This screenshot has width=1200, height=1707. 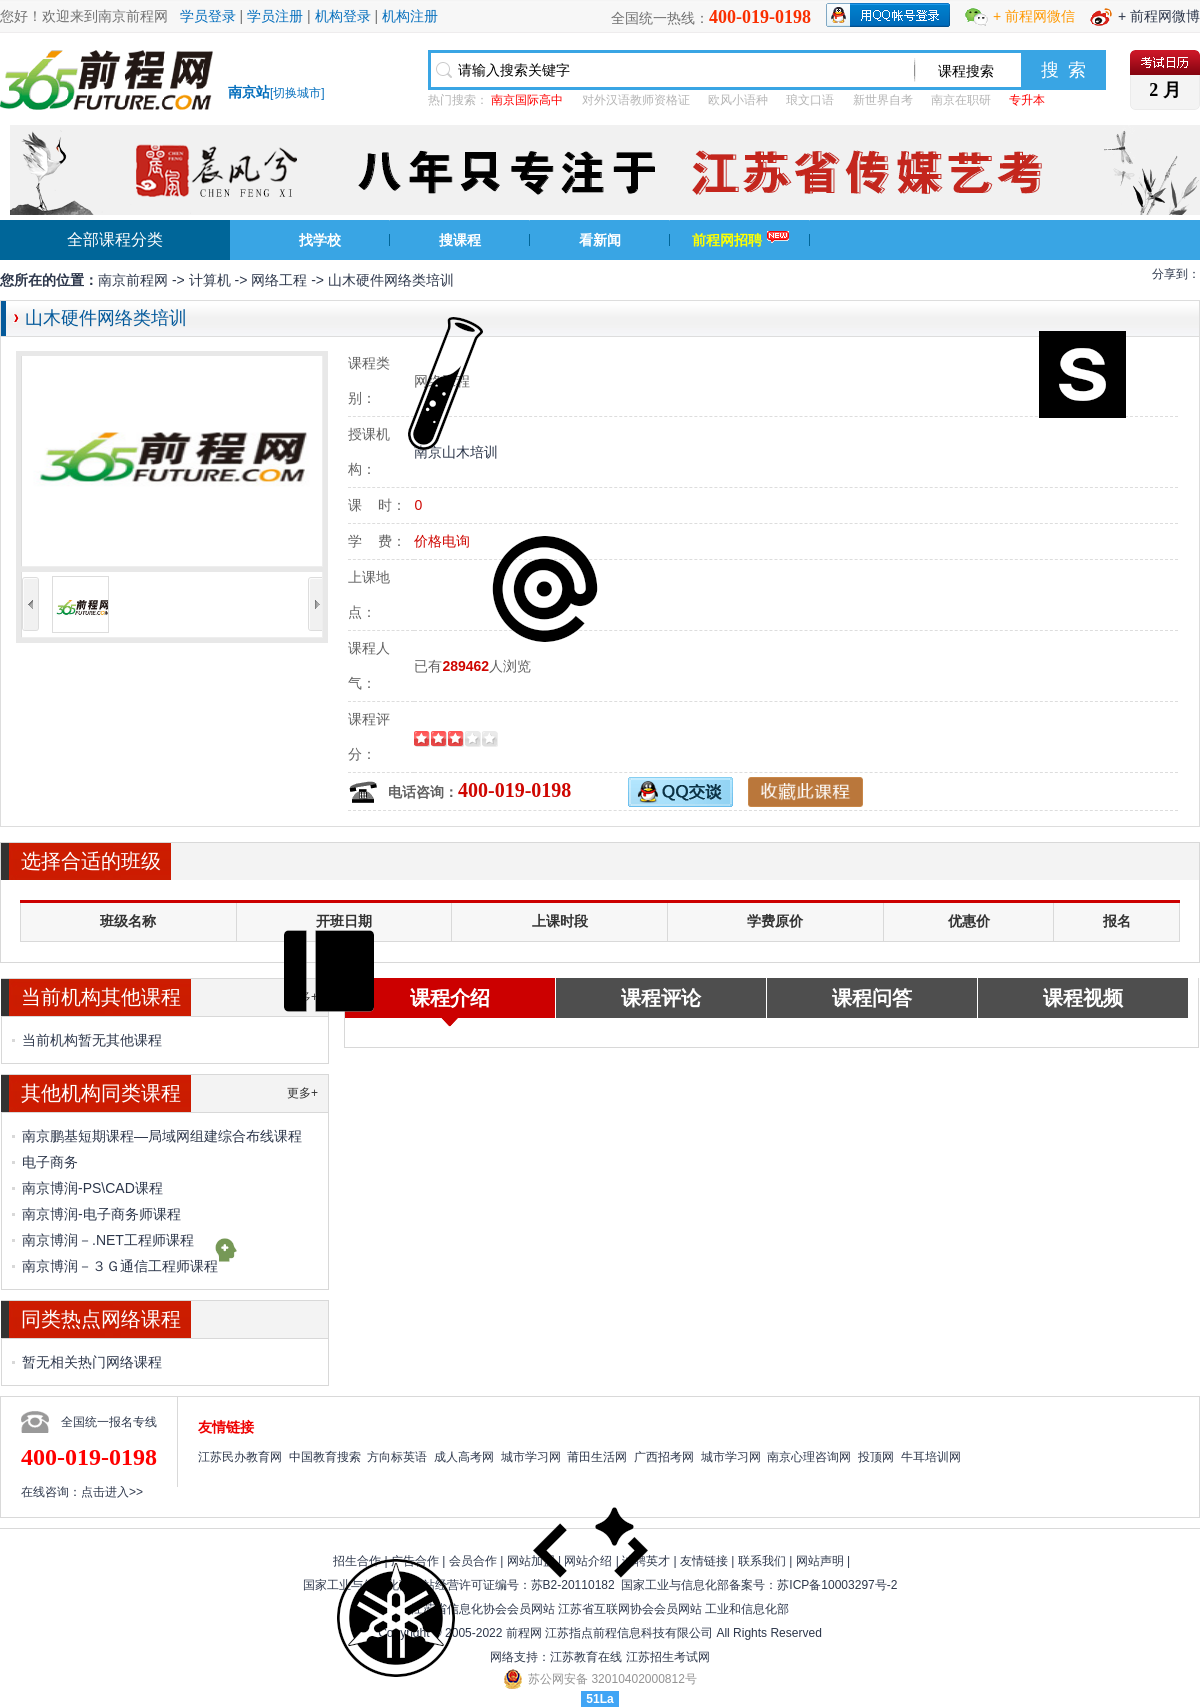 What do you see at coordinates (396, 1618) in the screenshot?
I see `yamaha motor corporation logo` at bounding box center [396, 1618].